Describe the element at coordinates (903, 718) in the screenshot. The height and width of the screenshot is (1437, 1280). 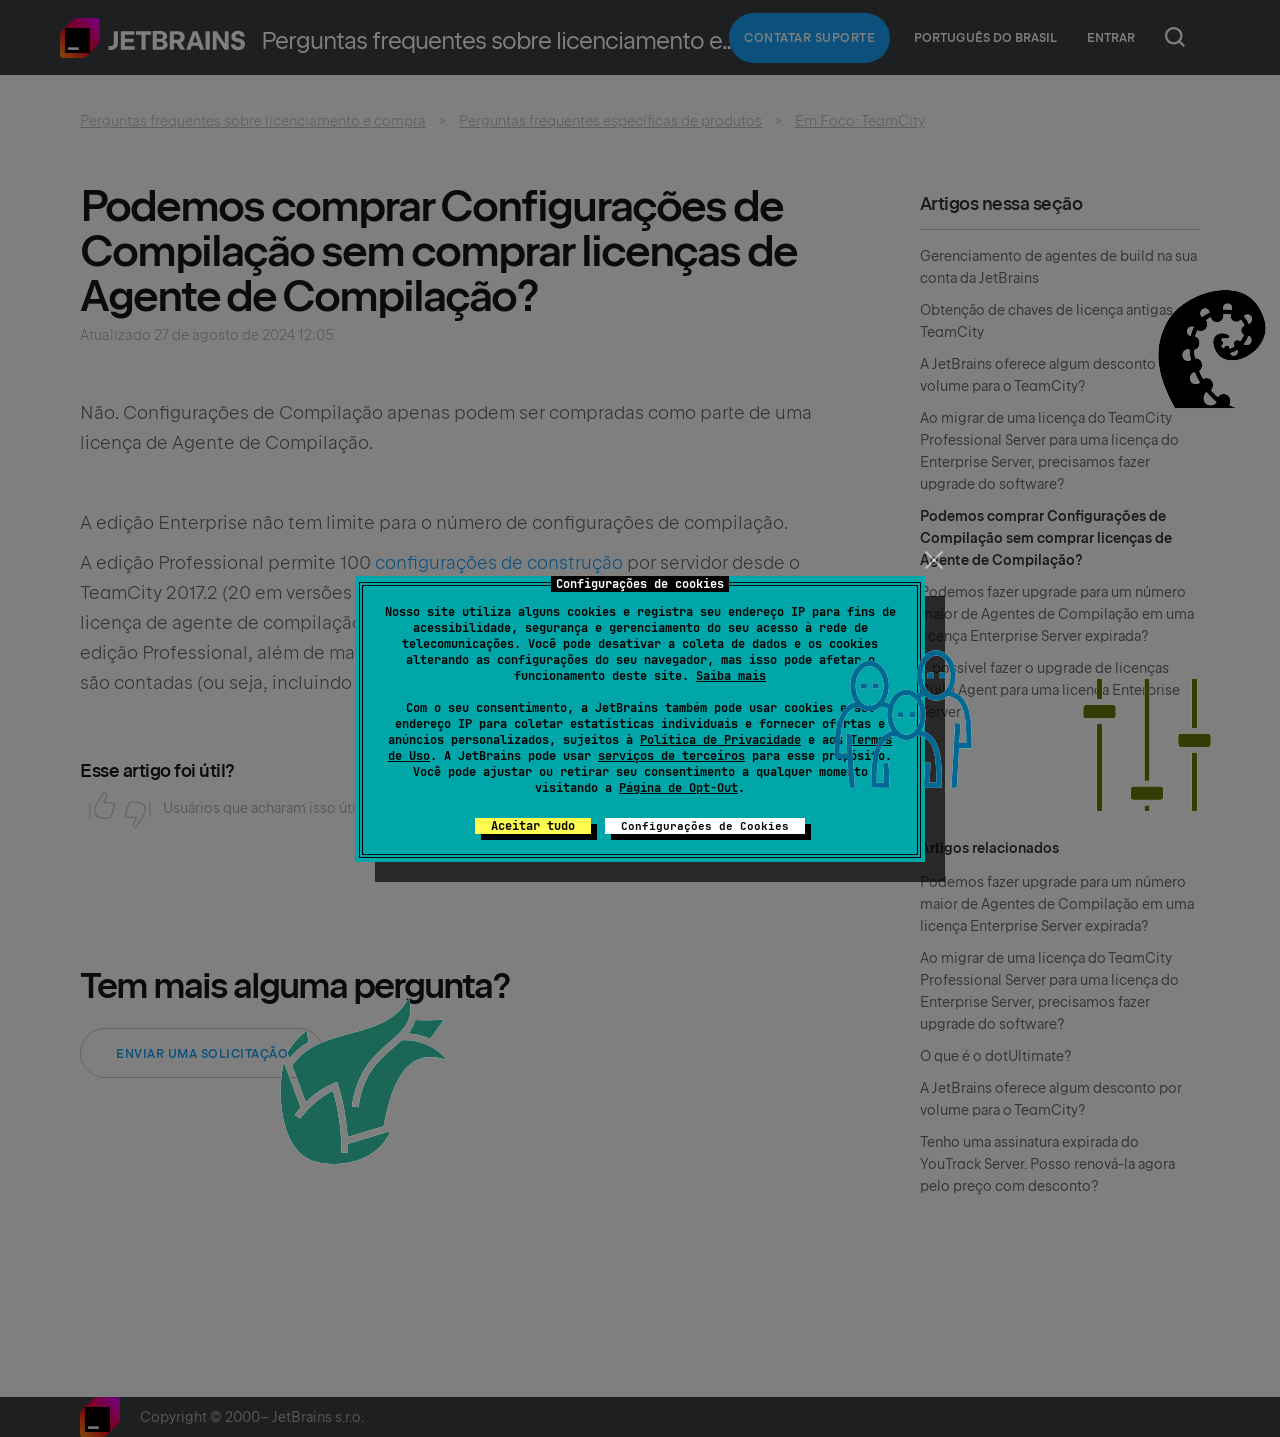
I see `view your squad or team members` at that location.